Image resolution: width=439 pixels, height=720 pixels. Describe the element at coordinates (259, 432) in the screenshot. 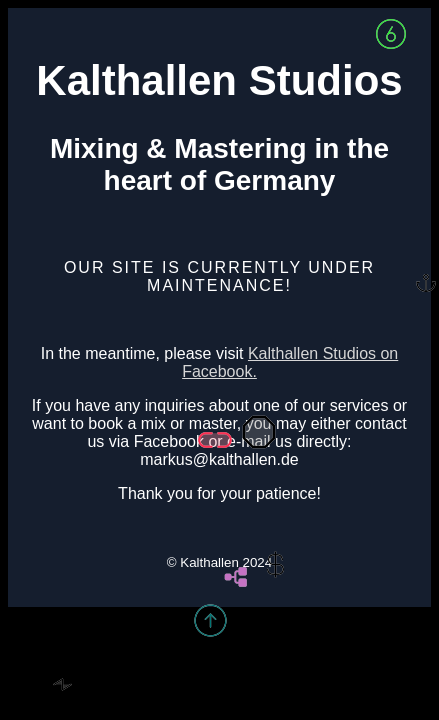

I see `stop or halt action indicator` at that location.